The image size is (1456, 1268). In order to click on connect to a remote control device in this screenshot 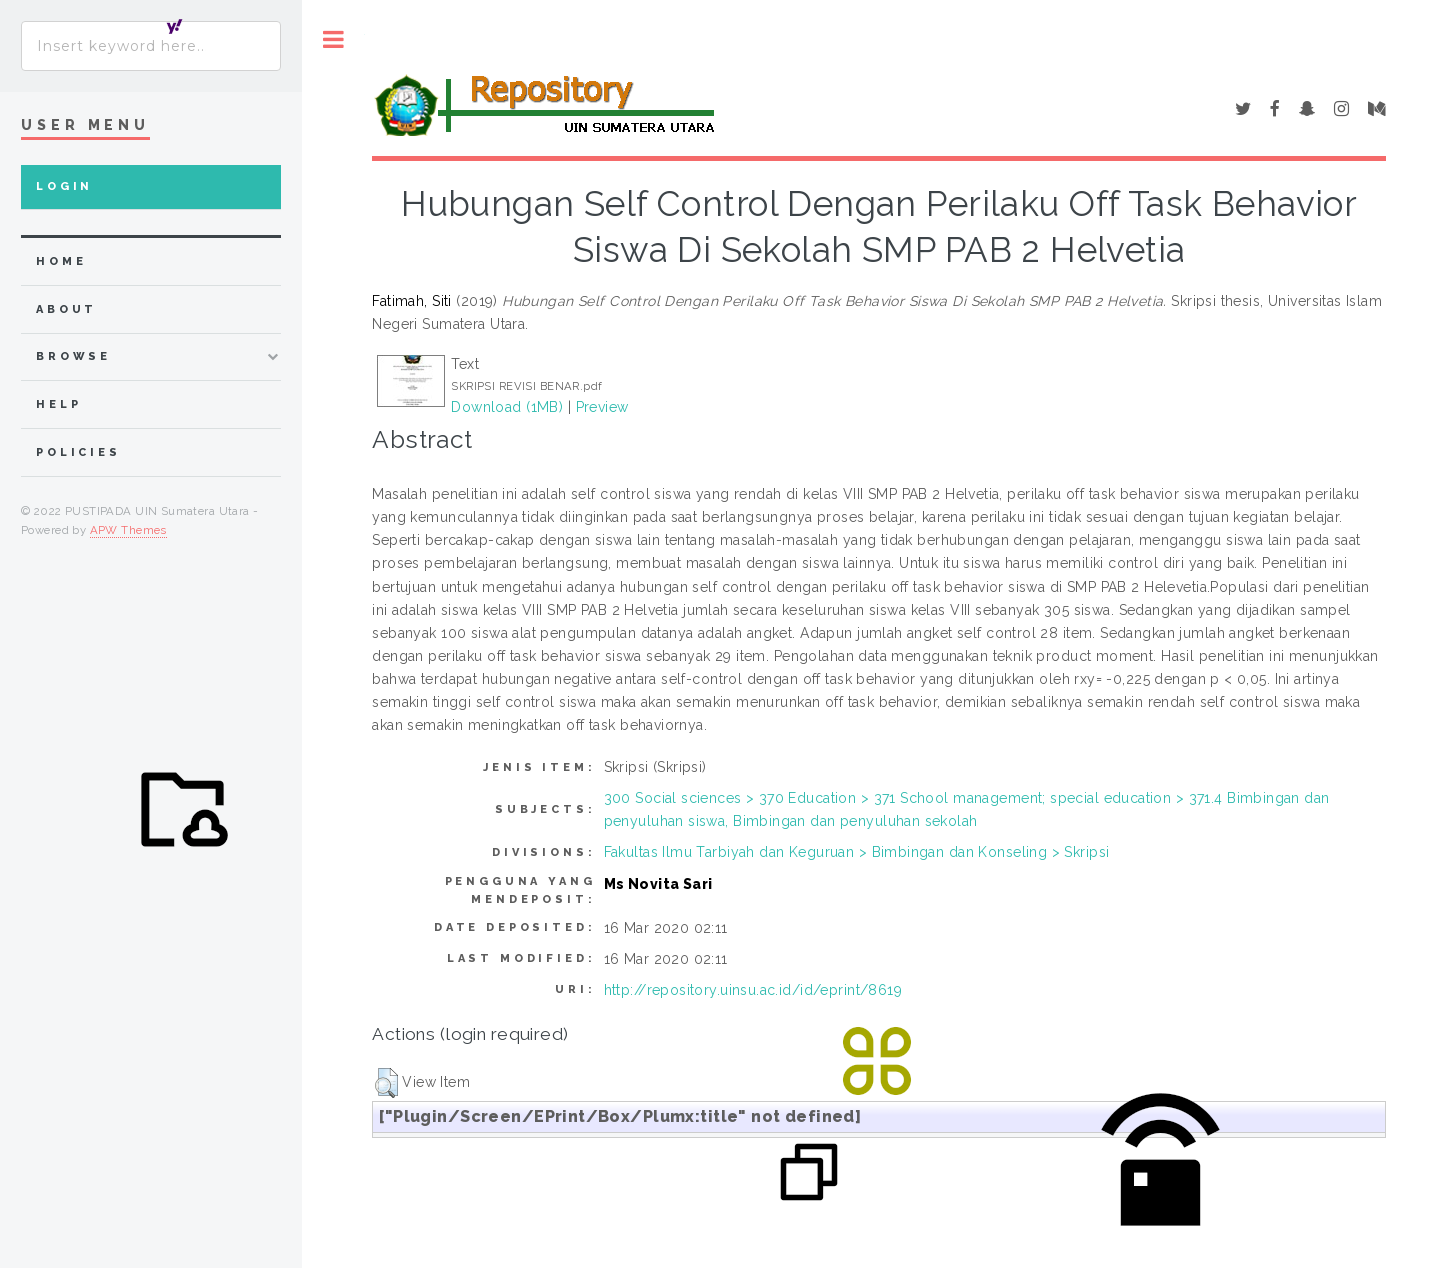, I will do `click(1160, 1159)`.